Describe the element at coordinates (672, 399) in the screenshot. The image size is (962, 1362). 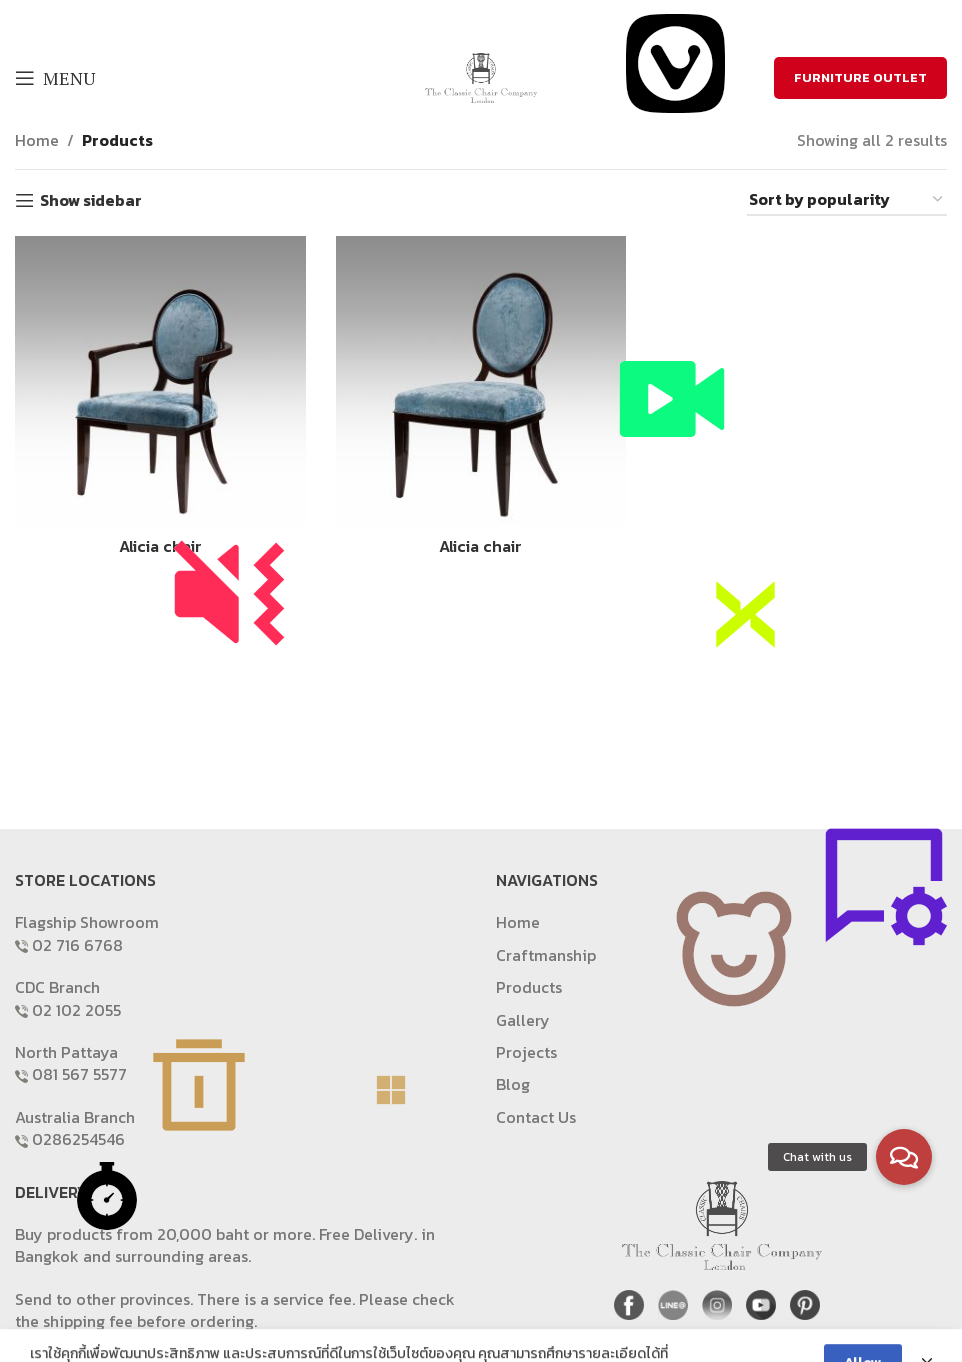
I see `start a live video broadcast` at that location.